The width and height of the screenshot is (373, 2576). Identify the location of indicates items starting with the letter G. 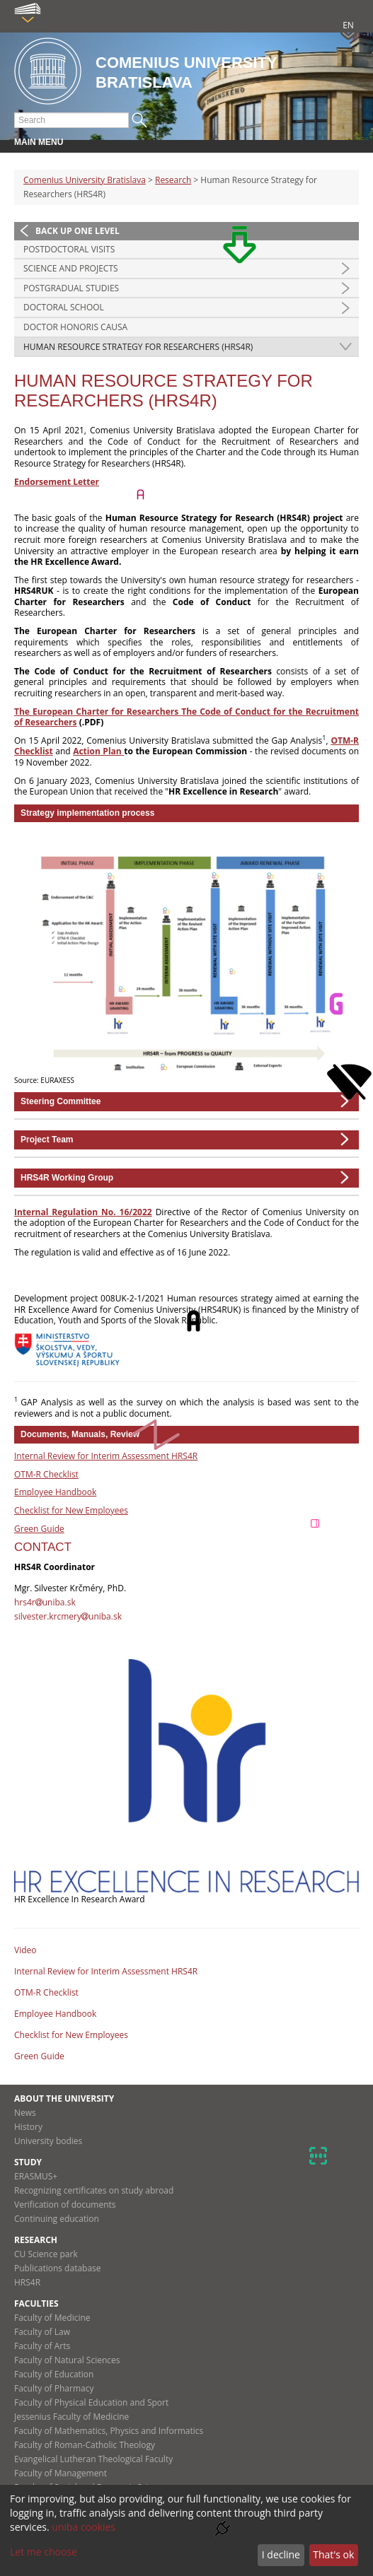
(336, 1004).